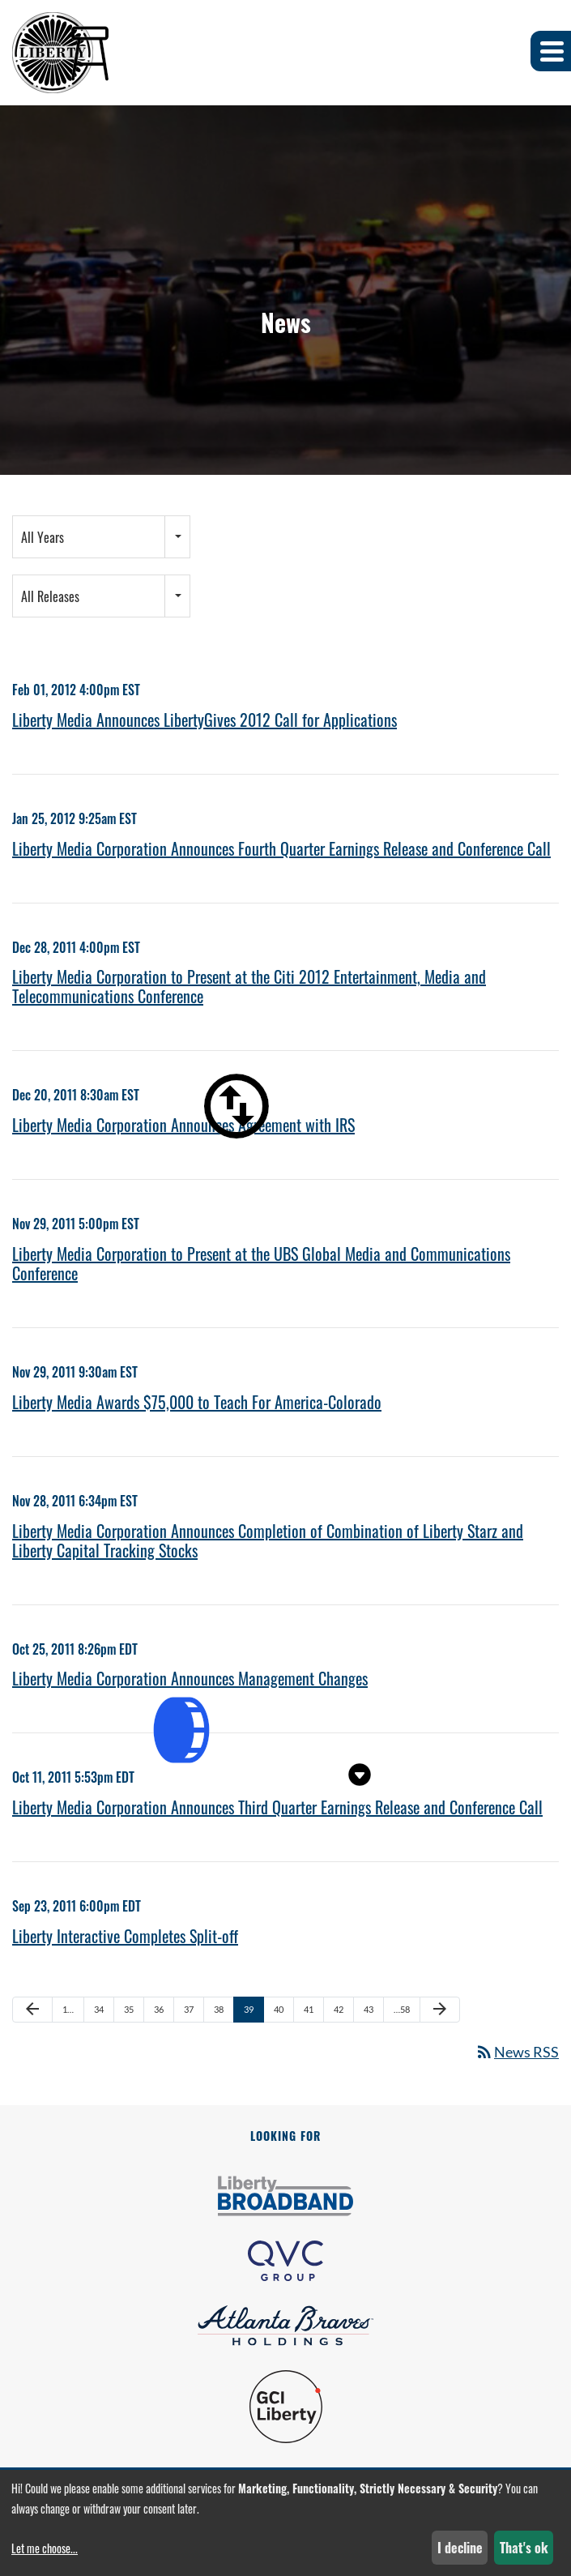 This screenshot has height=2576, width=571. I want to click on swap or reorder items vertically, so click(236, 1106).